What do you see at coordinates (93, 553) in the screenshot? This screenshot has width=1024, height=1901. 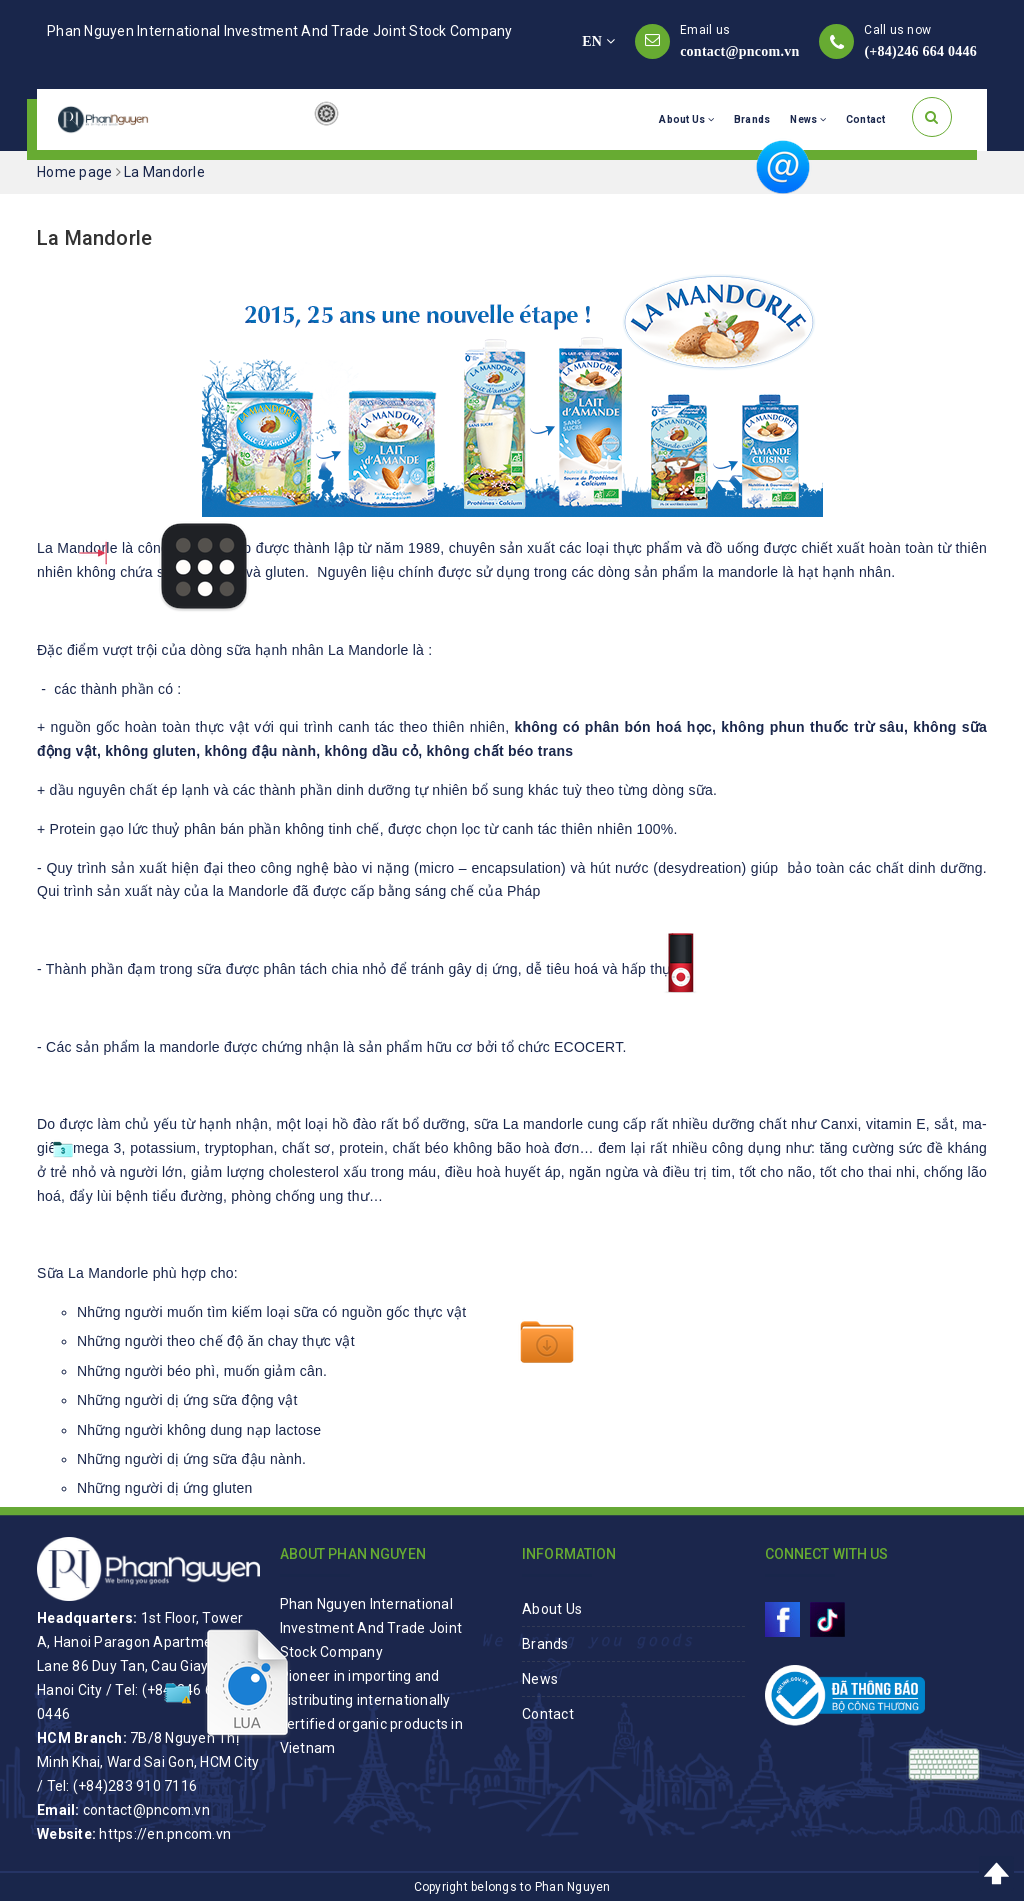 I see `go to the last item or page` at bounding box center [93, 553].